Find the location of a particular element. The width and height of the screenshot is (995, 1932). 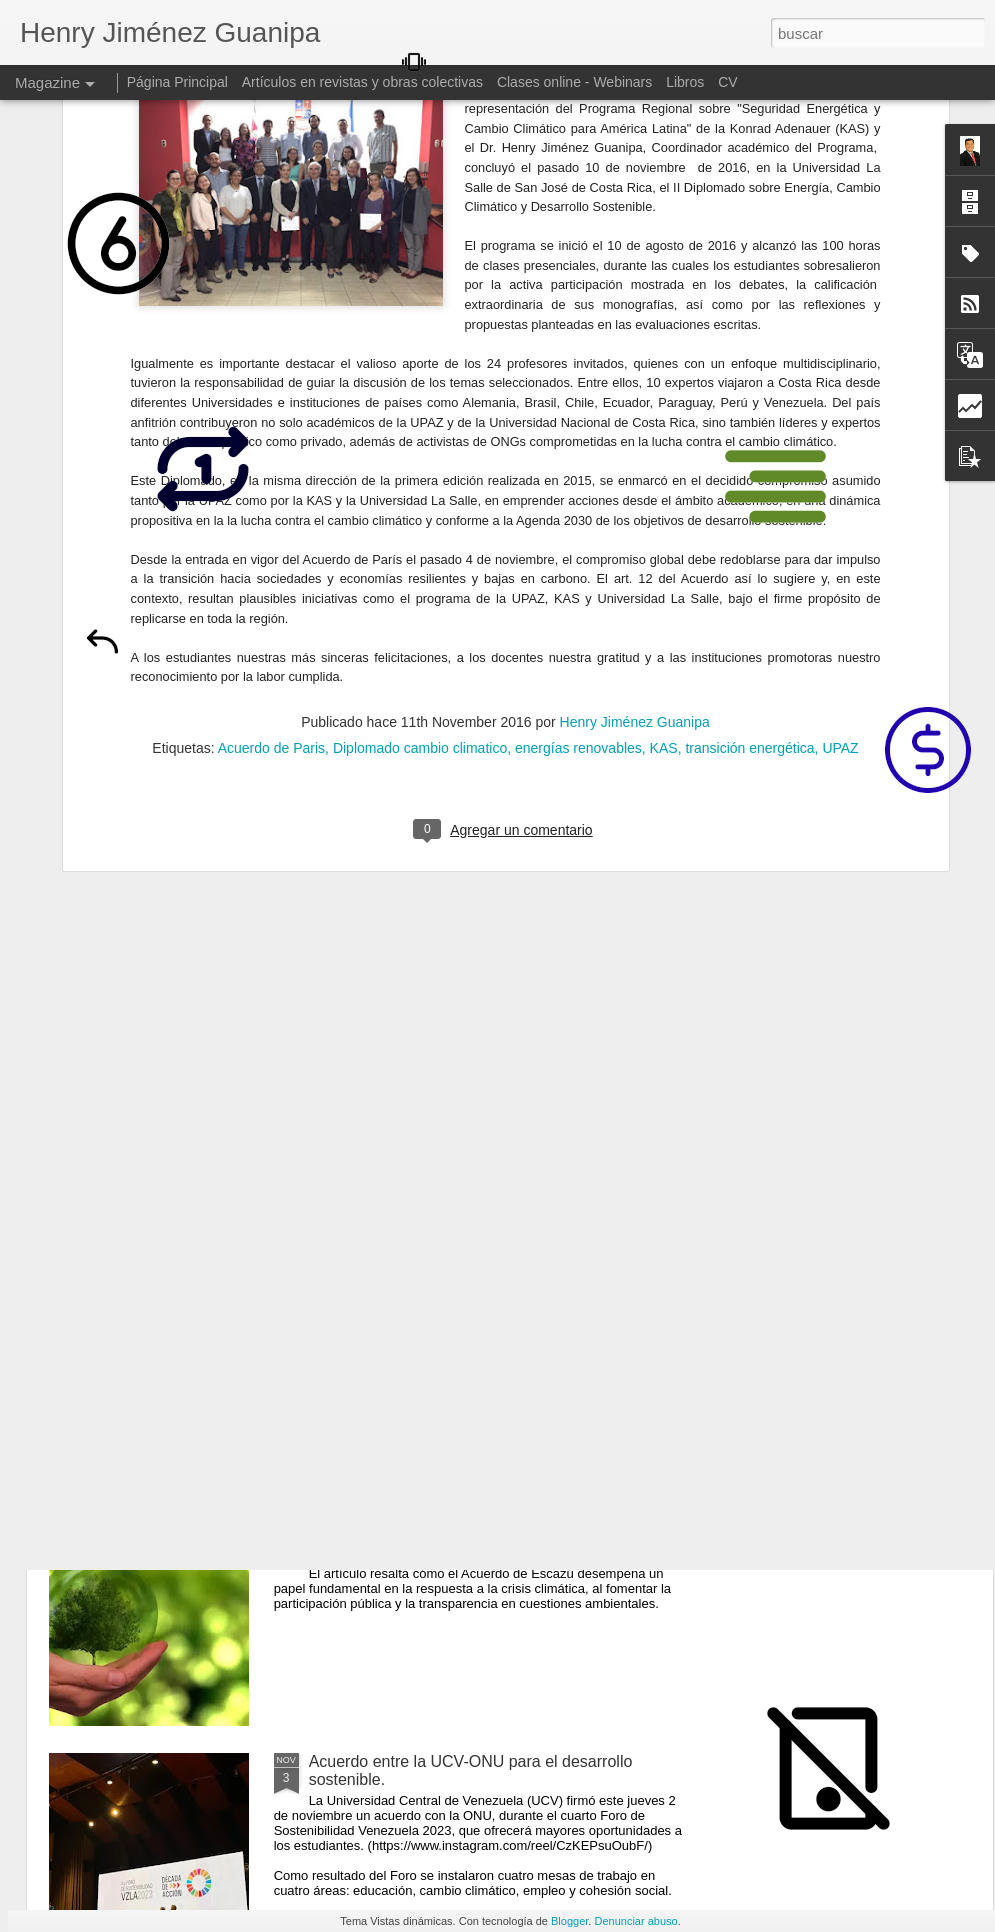

reply to a message is located at coordinates (102, 641).